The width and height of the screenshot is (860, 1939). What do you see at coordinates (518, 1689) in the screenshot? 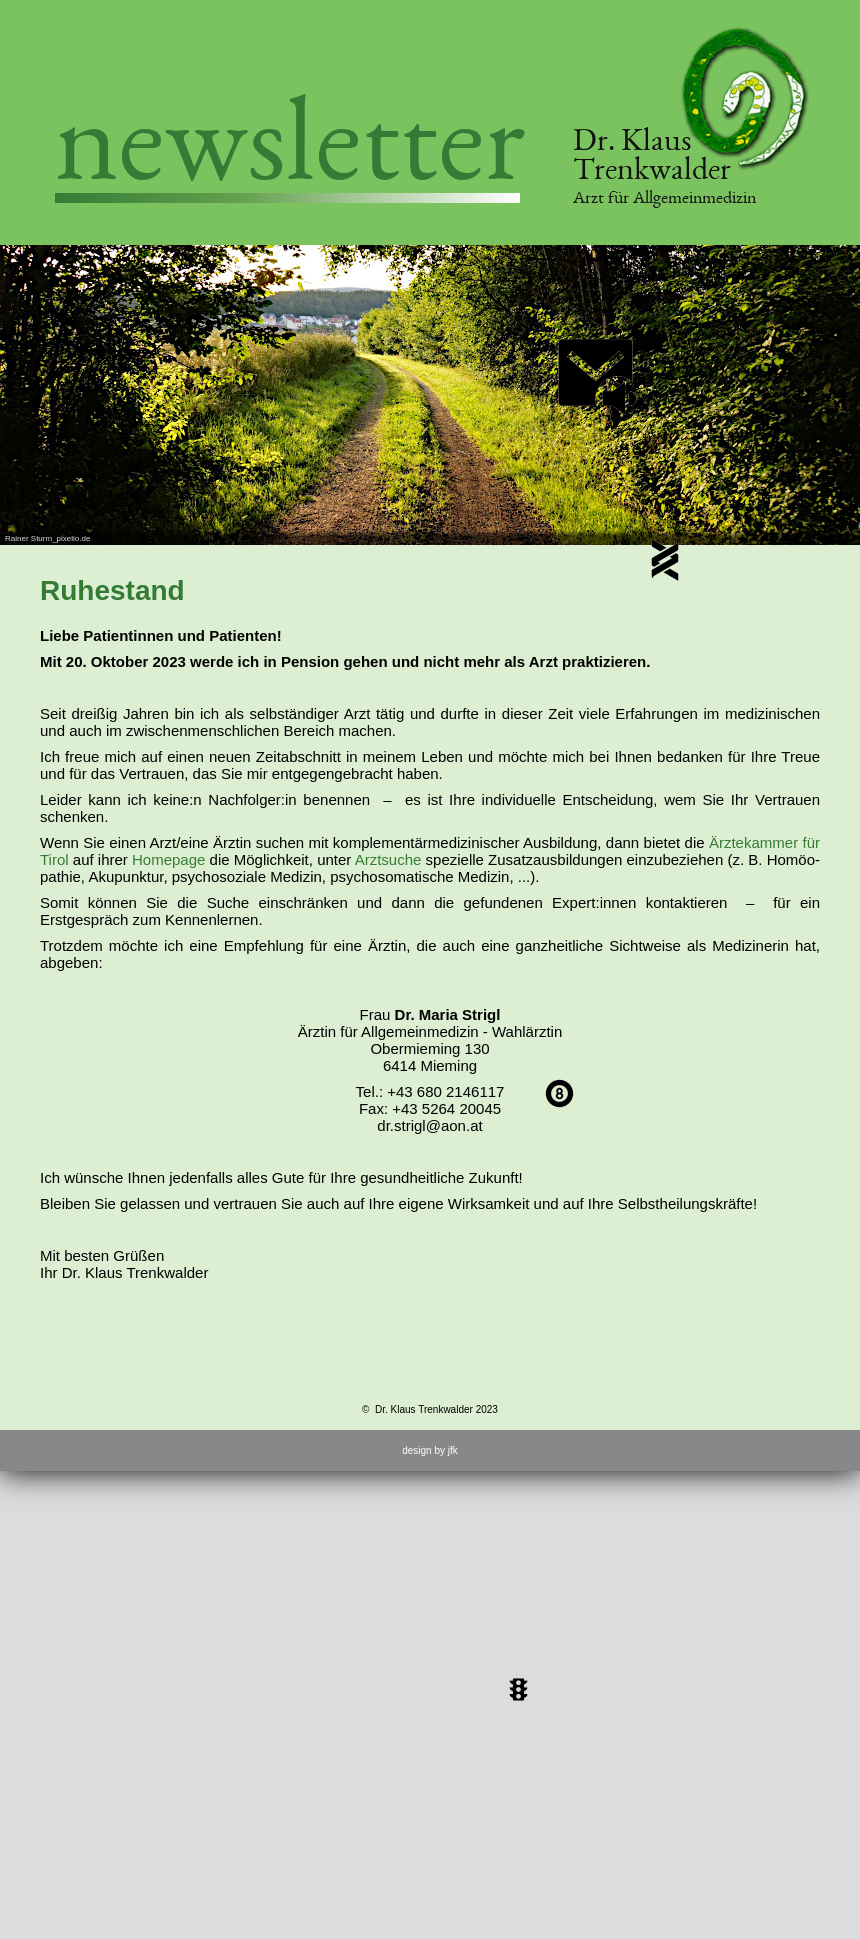
I see `view traffic conditions` at bounding box center [518, 1689].